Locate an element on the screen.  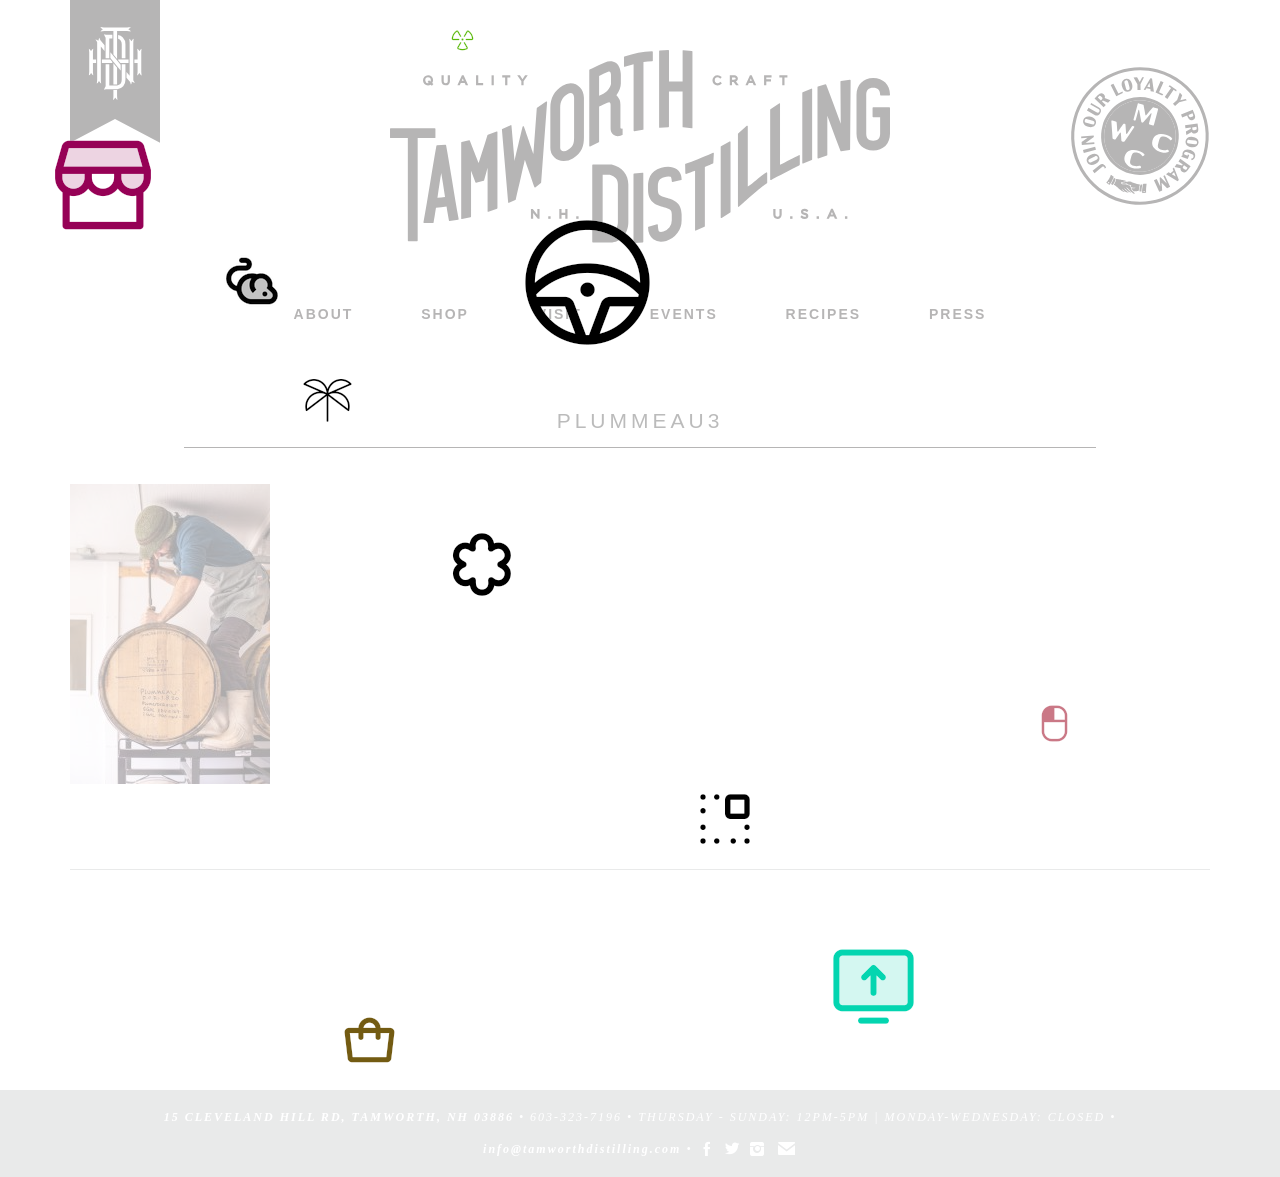
request pest control services for rodents is located at coordinates (252, 281).